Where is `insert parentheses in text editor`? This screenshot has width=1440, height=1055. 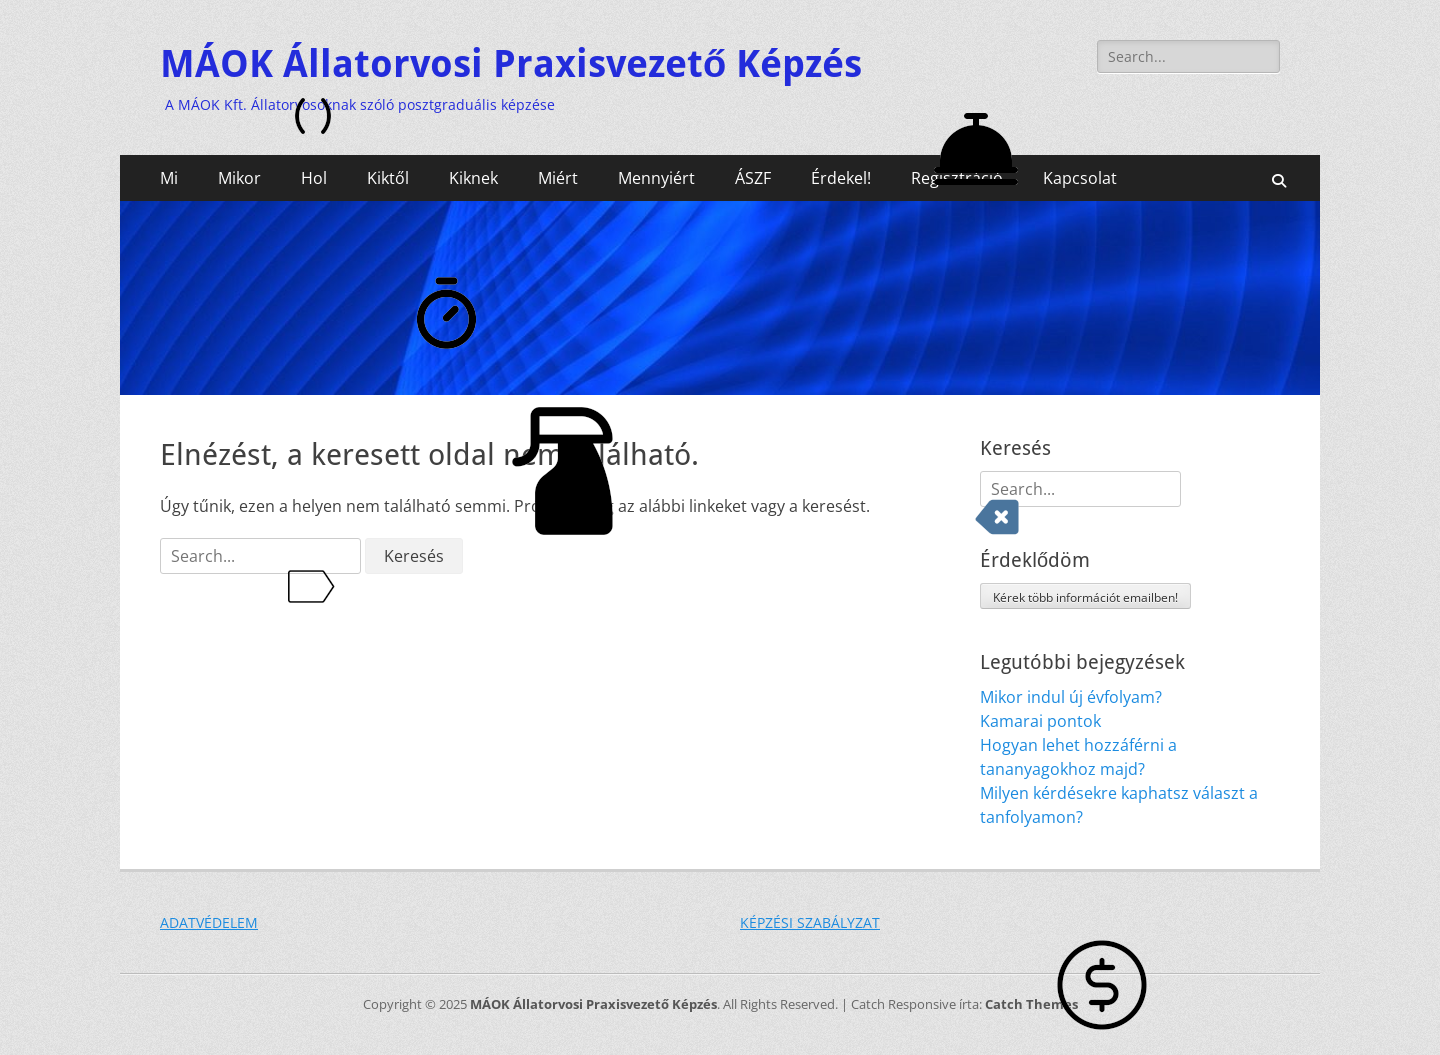
insert parentheses in text editor is located at coordinates (313, 116).